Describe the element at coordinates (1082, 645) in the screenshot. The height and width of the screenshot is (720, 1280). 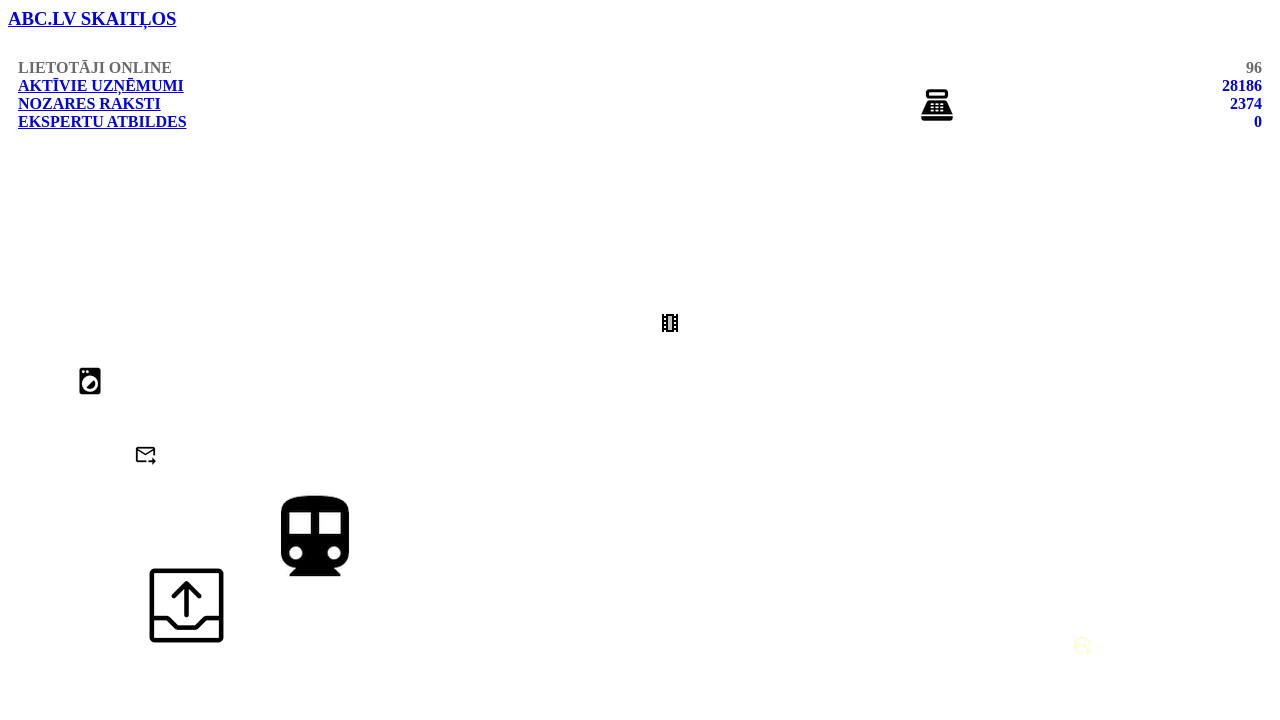
I see `add a new photo to your collection` at that location.